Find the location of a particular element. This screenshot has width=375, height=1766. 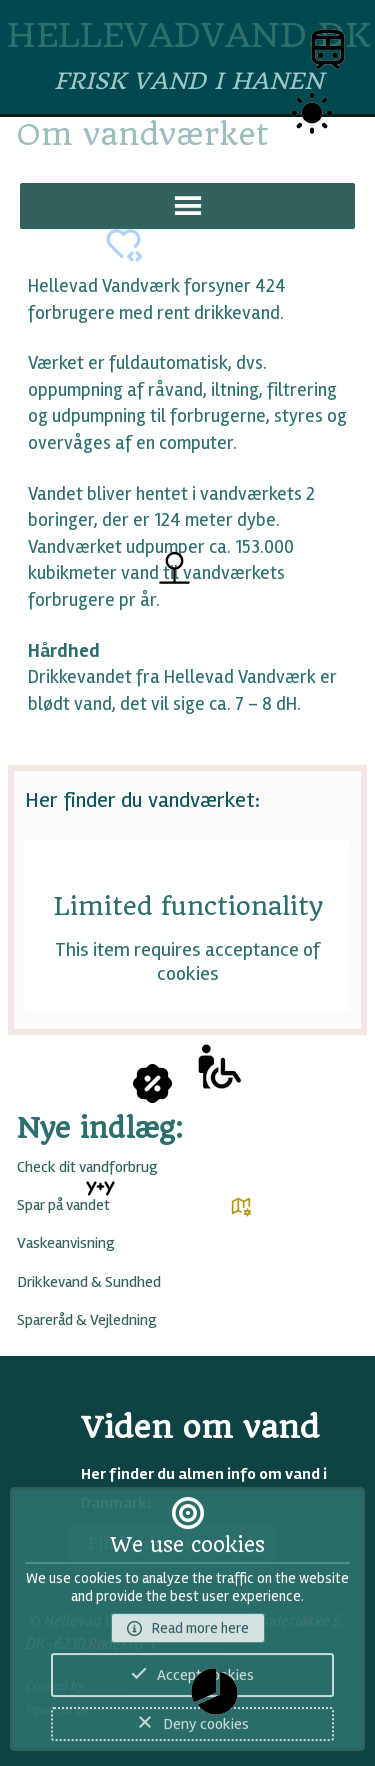

switch to light mode is located at coordinates (312, 113).